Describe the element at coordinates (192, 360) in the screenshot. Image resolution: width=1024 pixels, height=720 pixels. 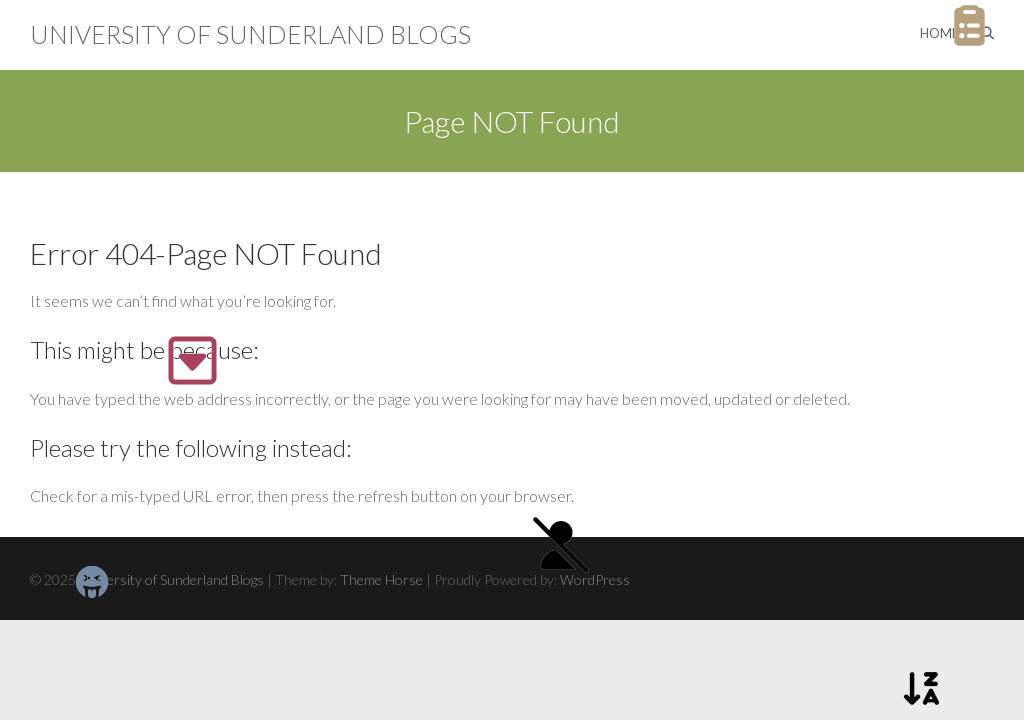
I see `expand dropdown menu` at that location.